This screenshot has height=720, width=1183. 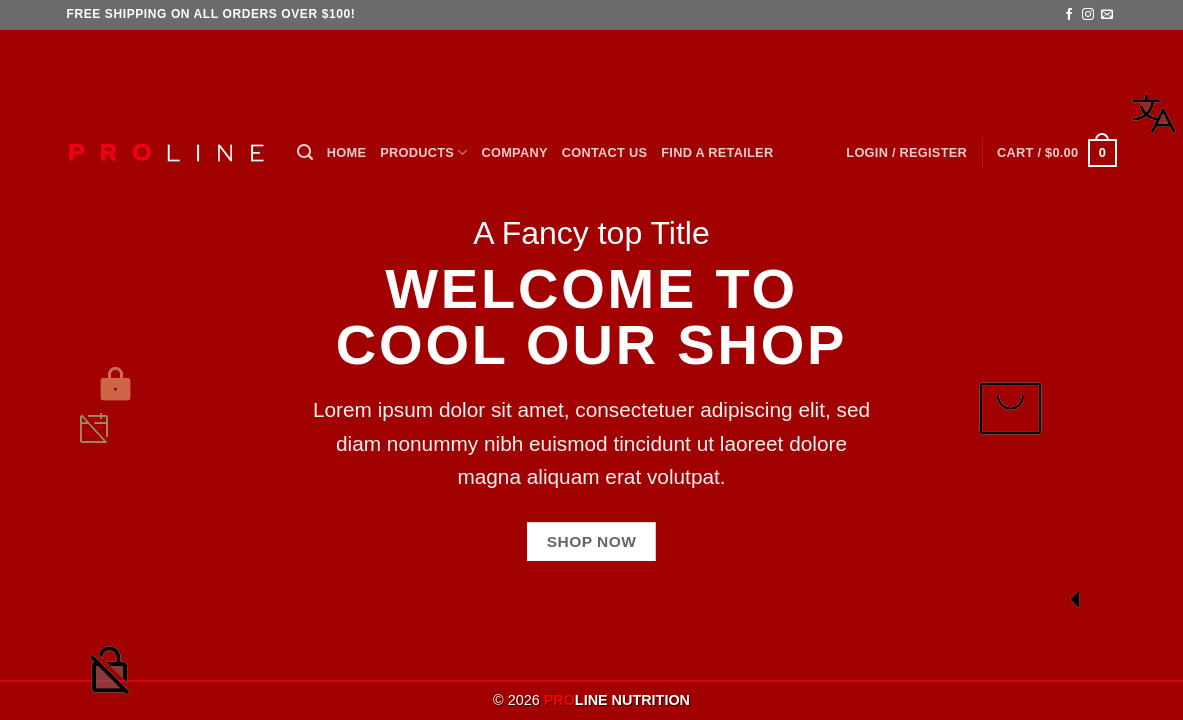 What do you see at coordinates (1075, 599) in the screenshot?
I see `go back to the previous screen` at bounding box center [1075, 599].